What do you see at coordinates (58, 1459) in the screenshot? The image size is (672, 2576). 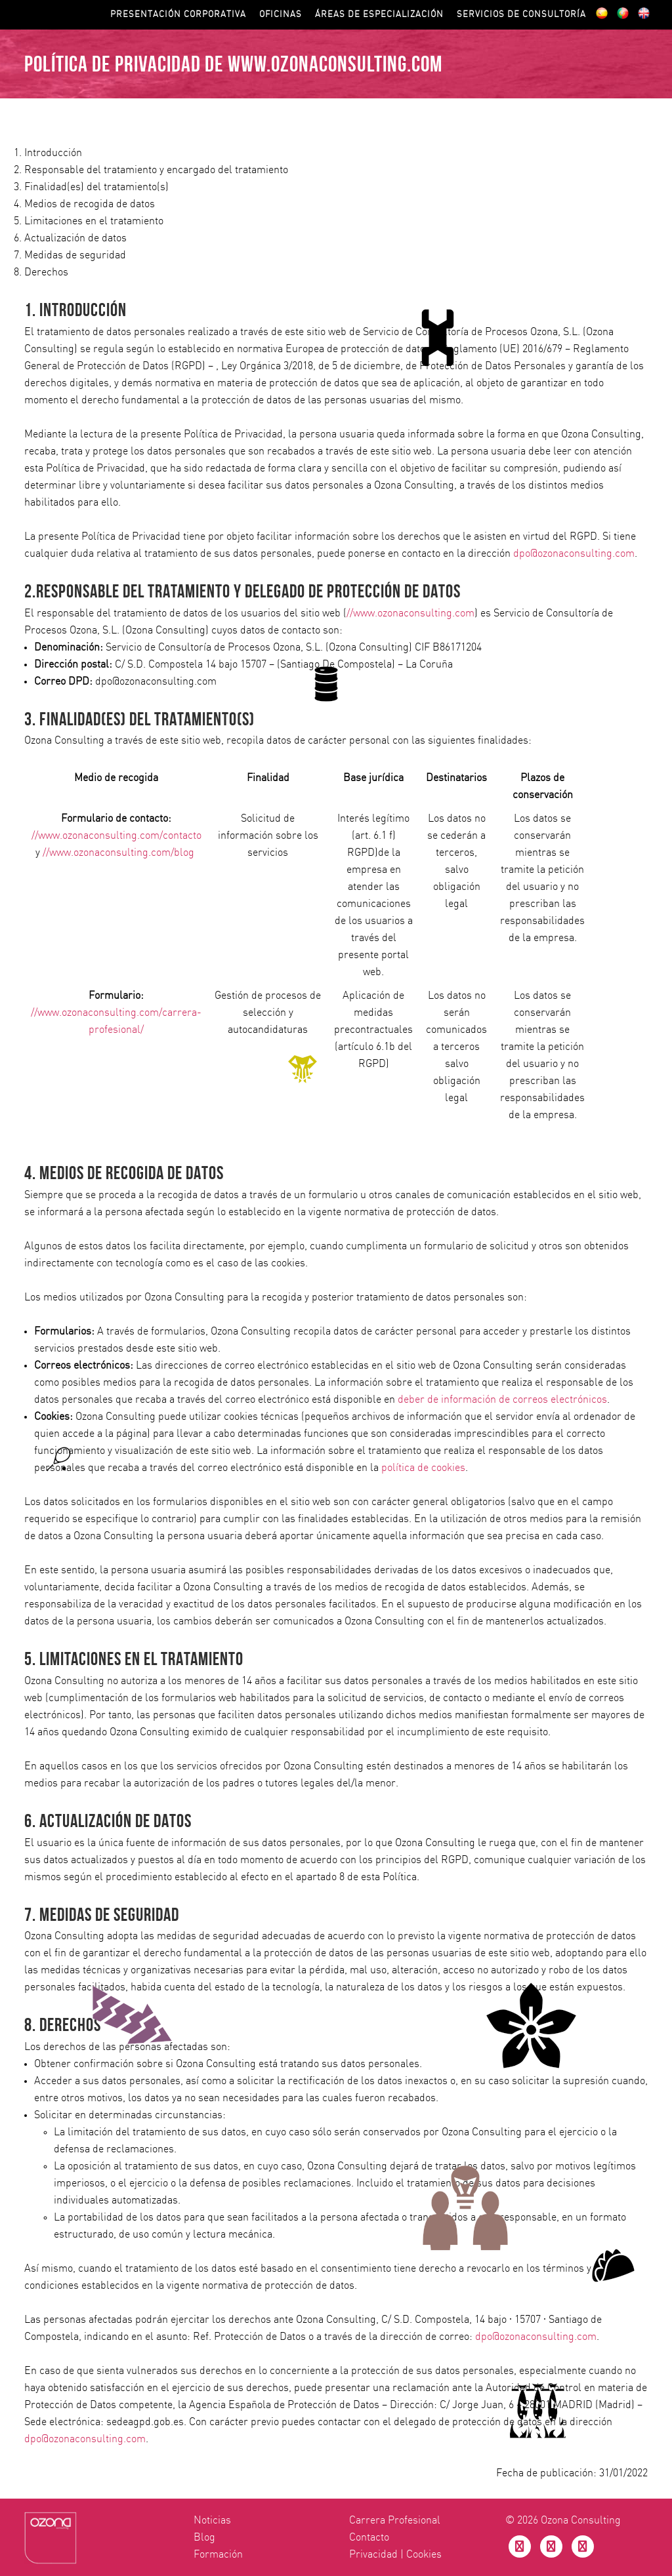 I see `access tennis or racket sports games` at bounding box center [58, 1459].